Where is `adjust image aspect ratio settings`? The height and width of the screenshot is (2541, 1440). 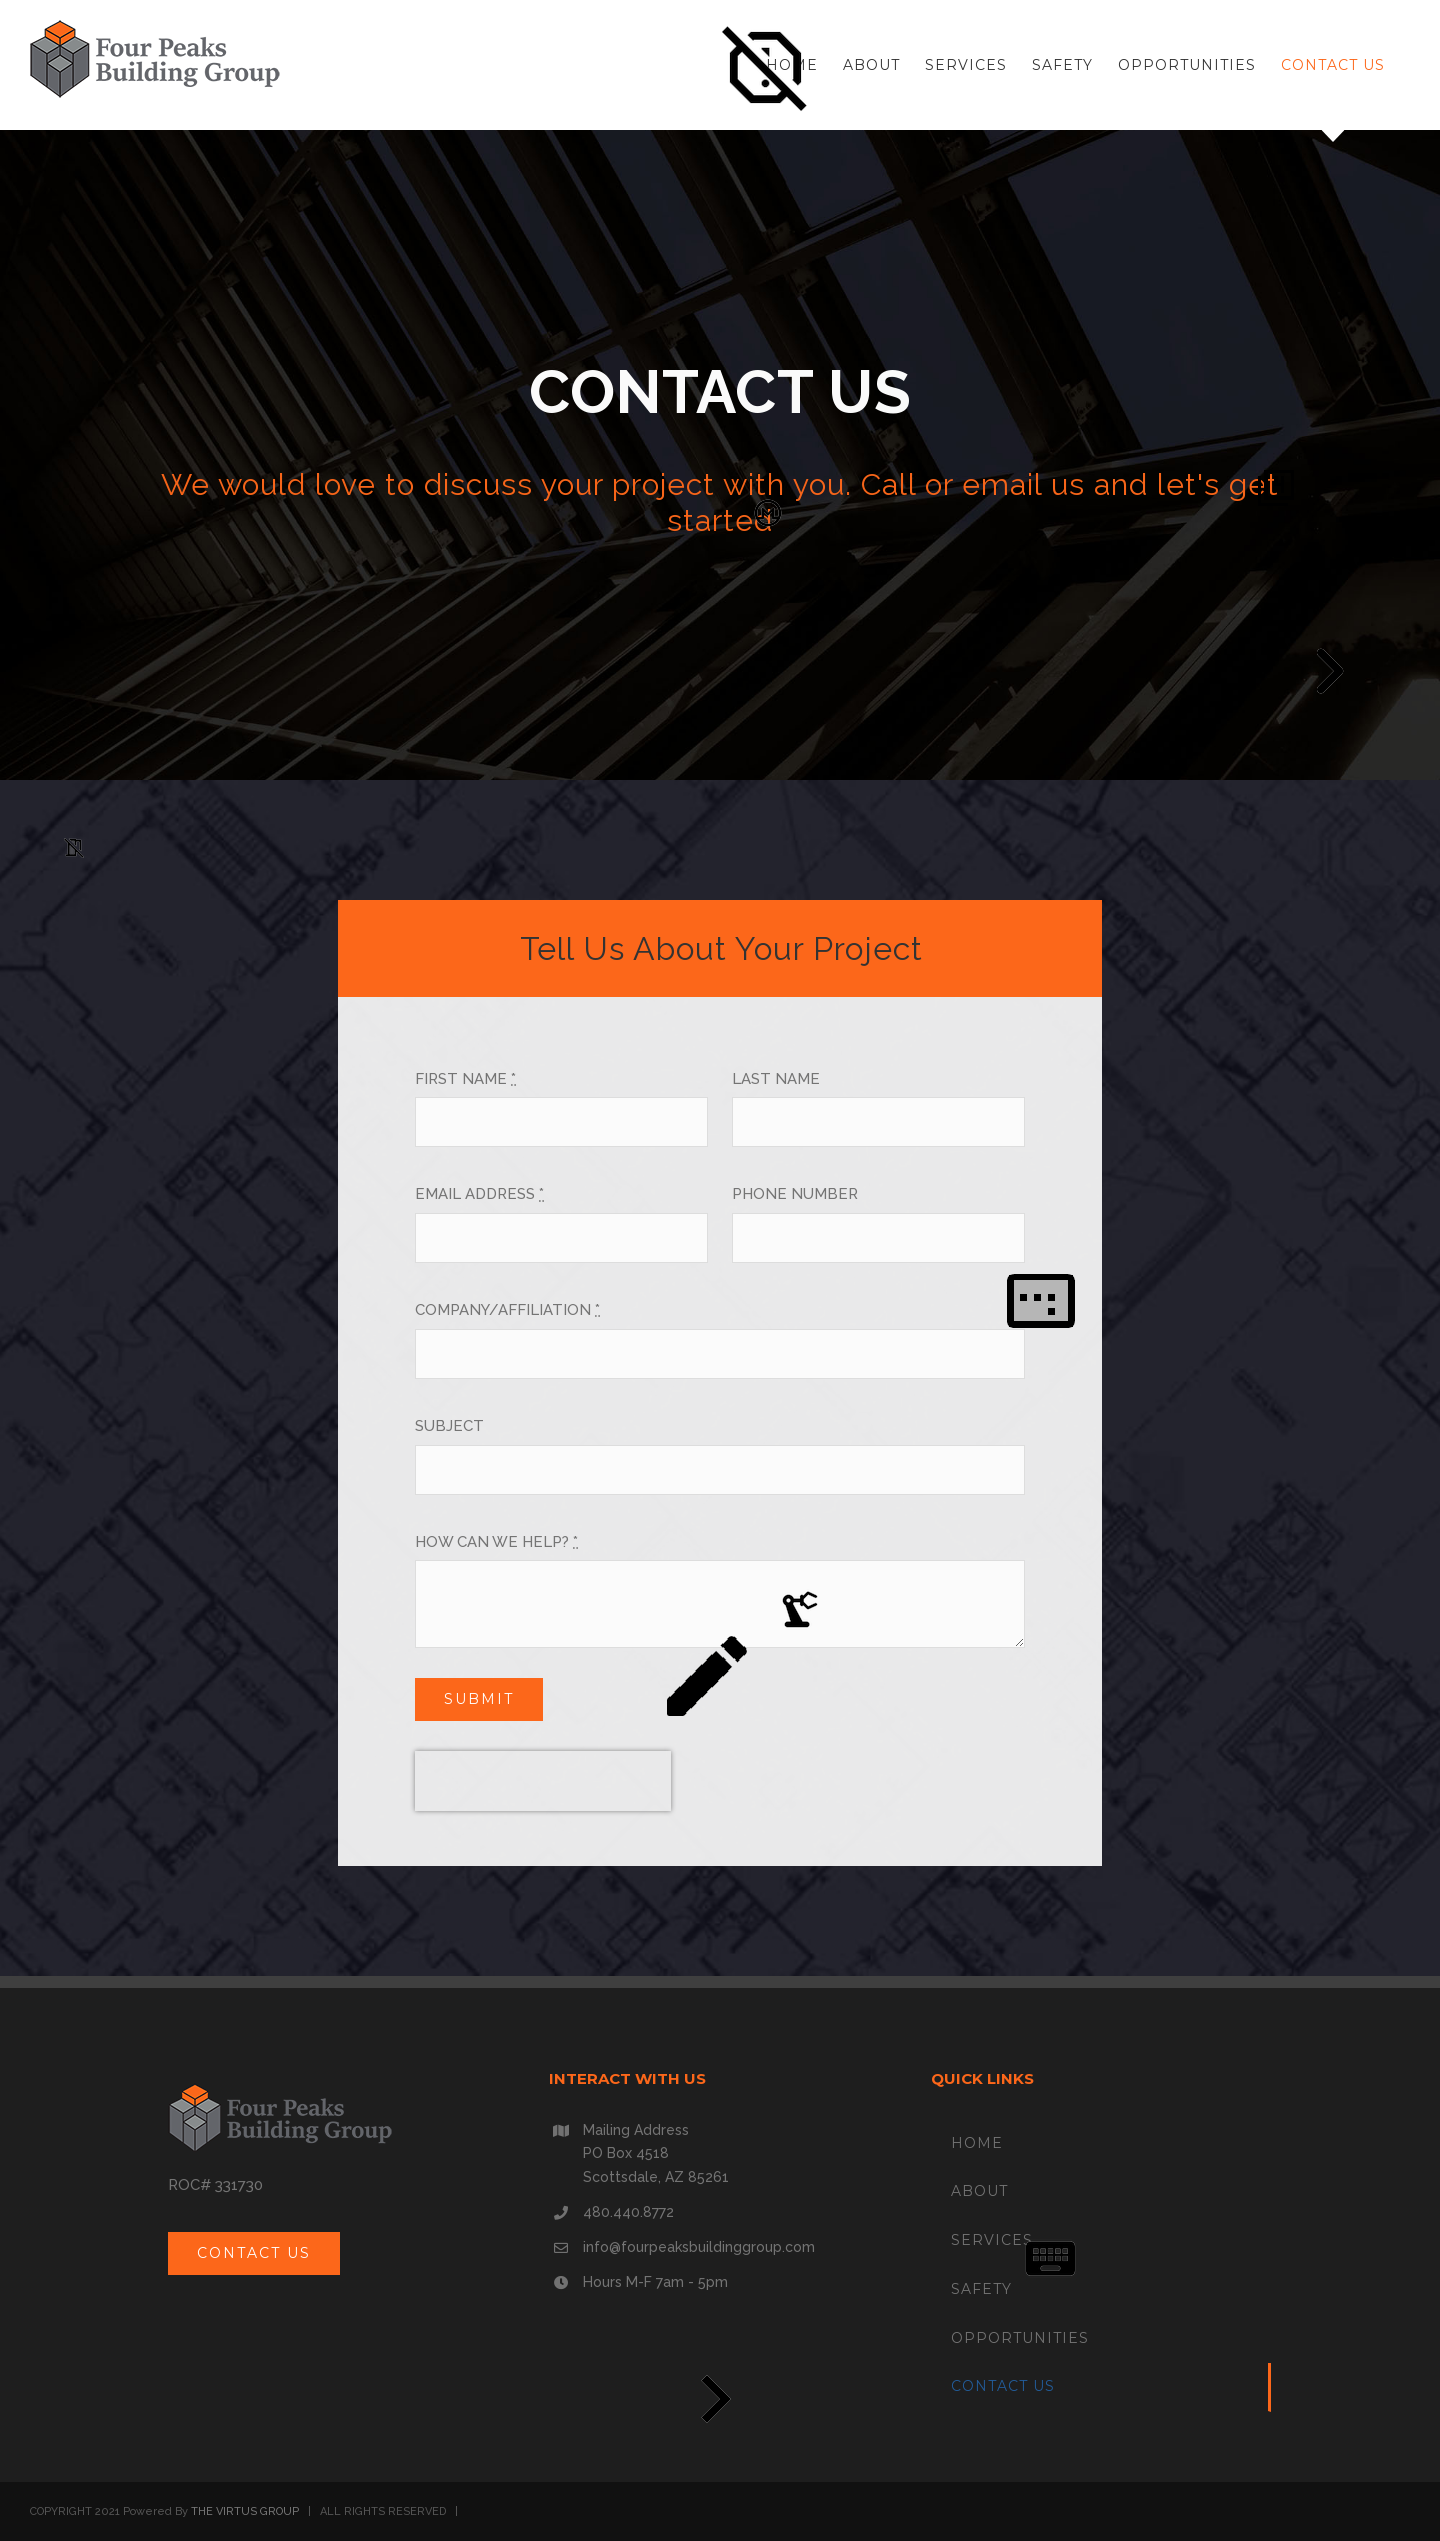
adjust image aspect ratio settings is located at coordinates (1041, 1301).